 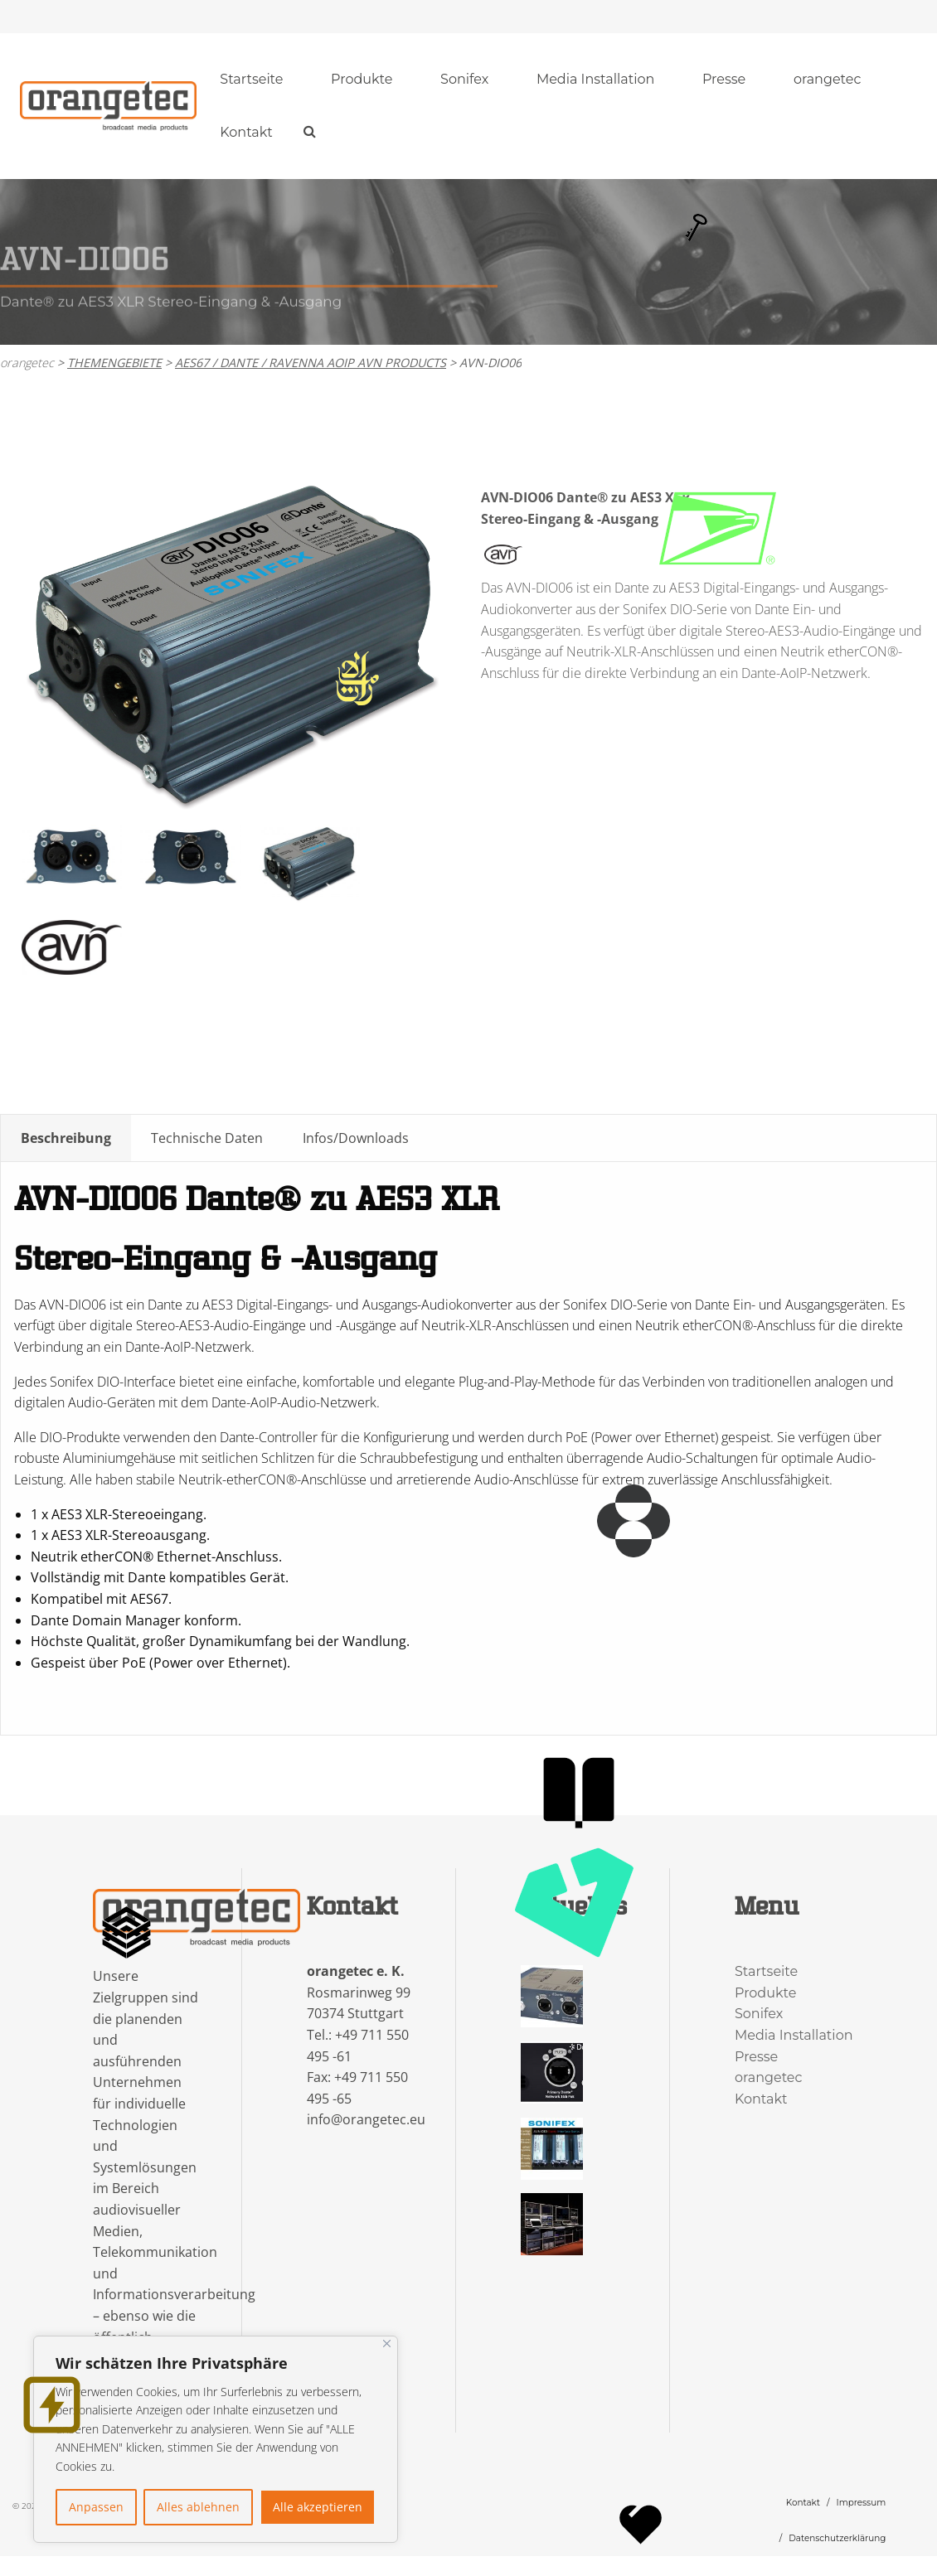 I want to click on access USPS shipping and tracking services, so click(x=717, y=528).